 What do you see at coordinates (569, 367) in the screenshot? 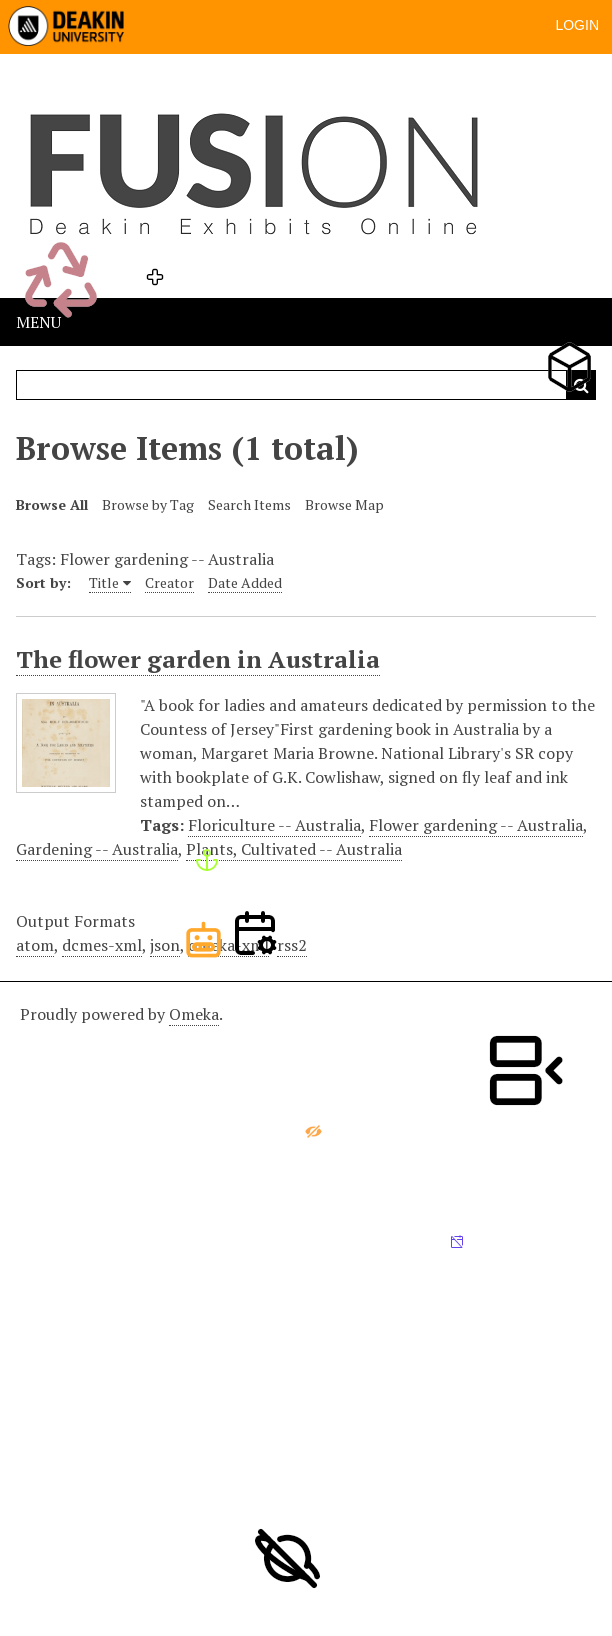
I see `indicates a method or function in code` at bounding box center [569, 367].